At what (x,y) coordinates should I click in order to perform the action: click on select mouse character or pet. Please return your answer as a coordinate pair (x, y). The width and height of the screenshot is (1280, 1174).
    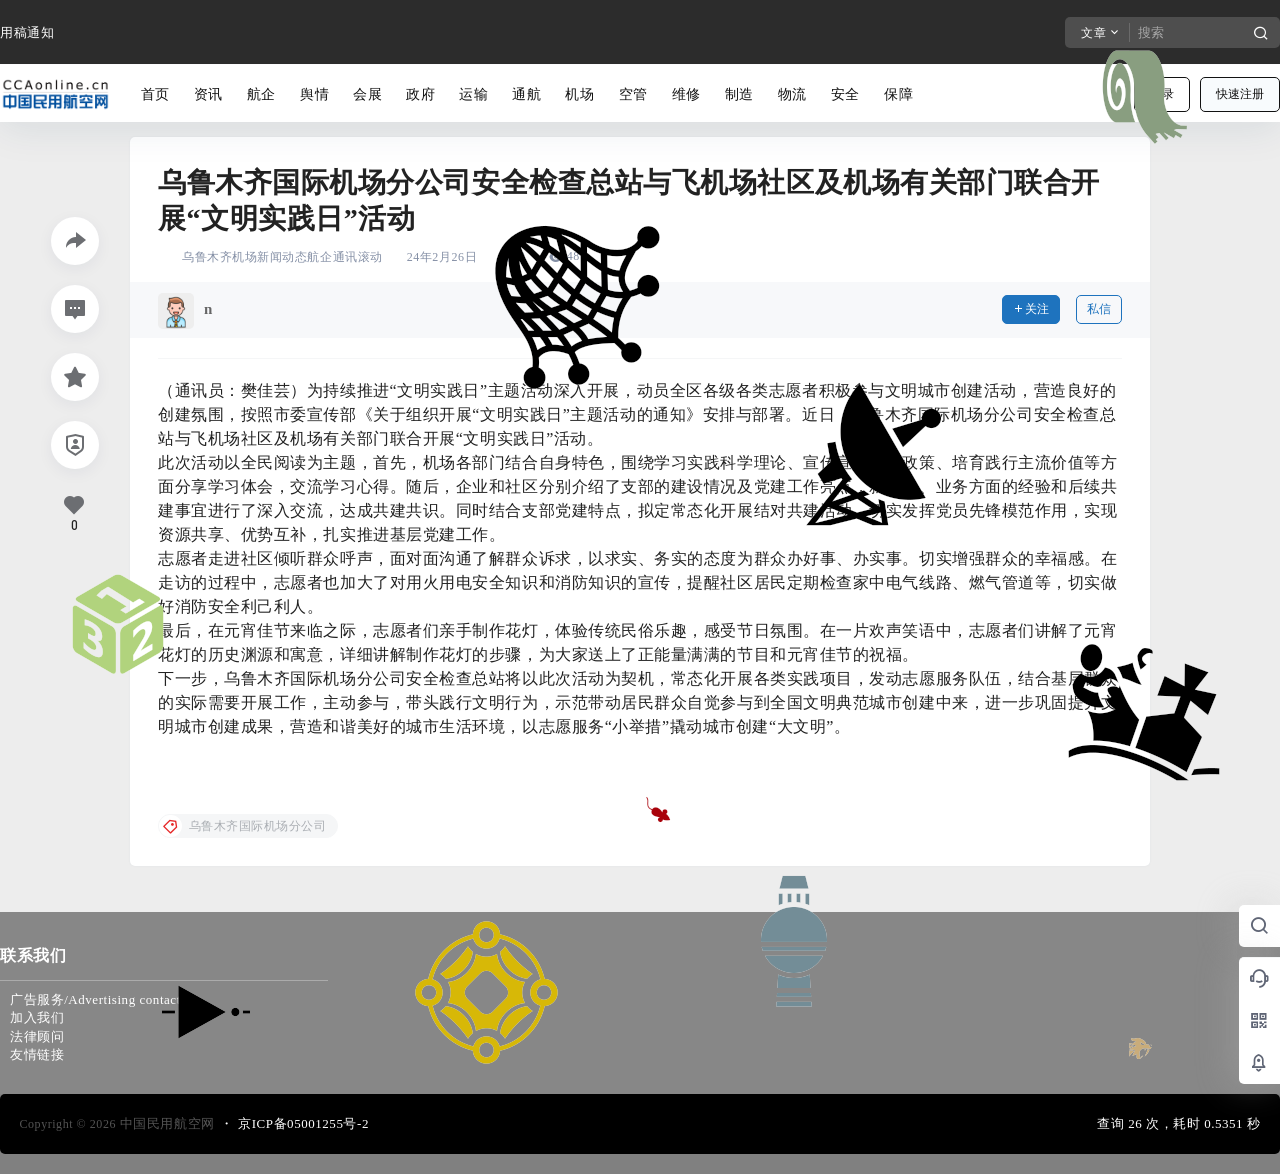
    Looking at the image, I should click on (658, 809).